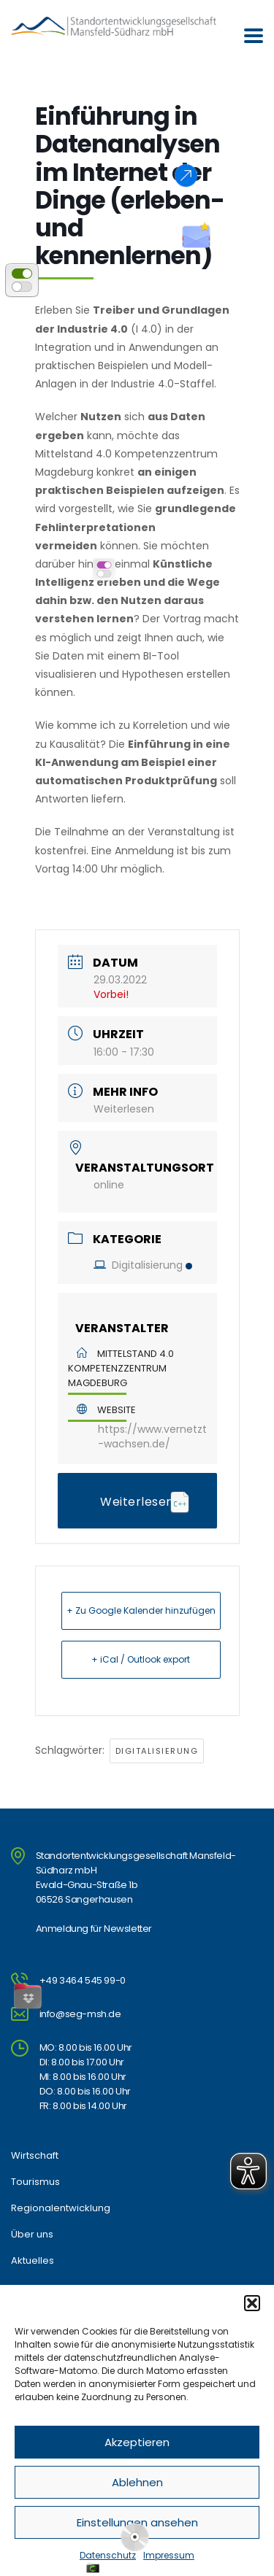 The height and width of the screenshot is (2576, 274). Describe the element at coordinates (93, 2568) in the screenshot. I see `open spring framework project files` at that location.